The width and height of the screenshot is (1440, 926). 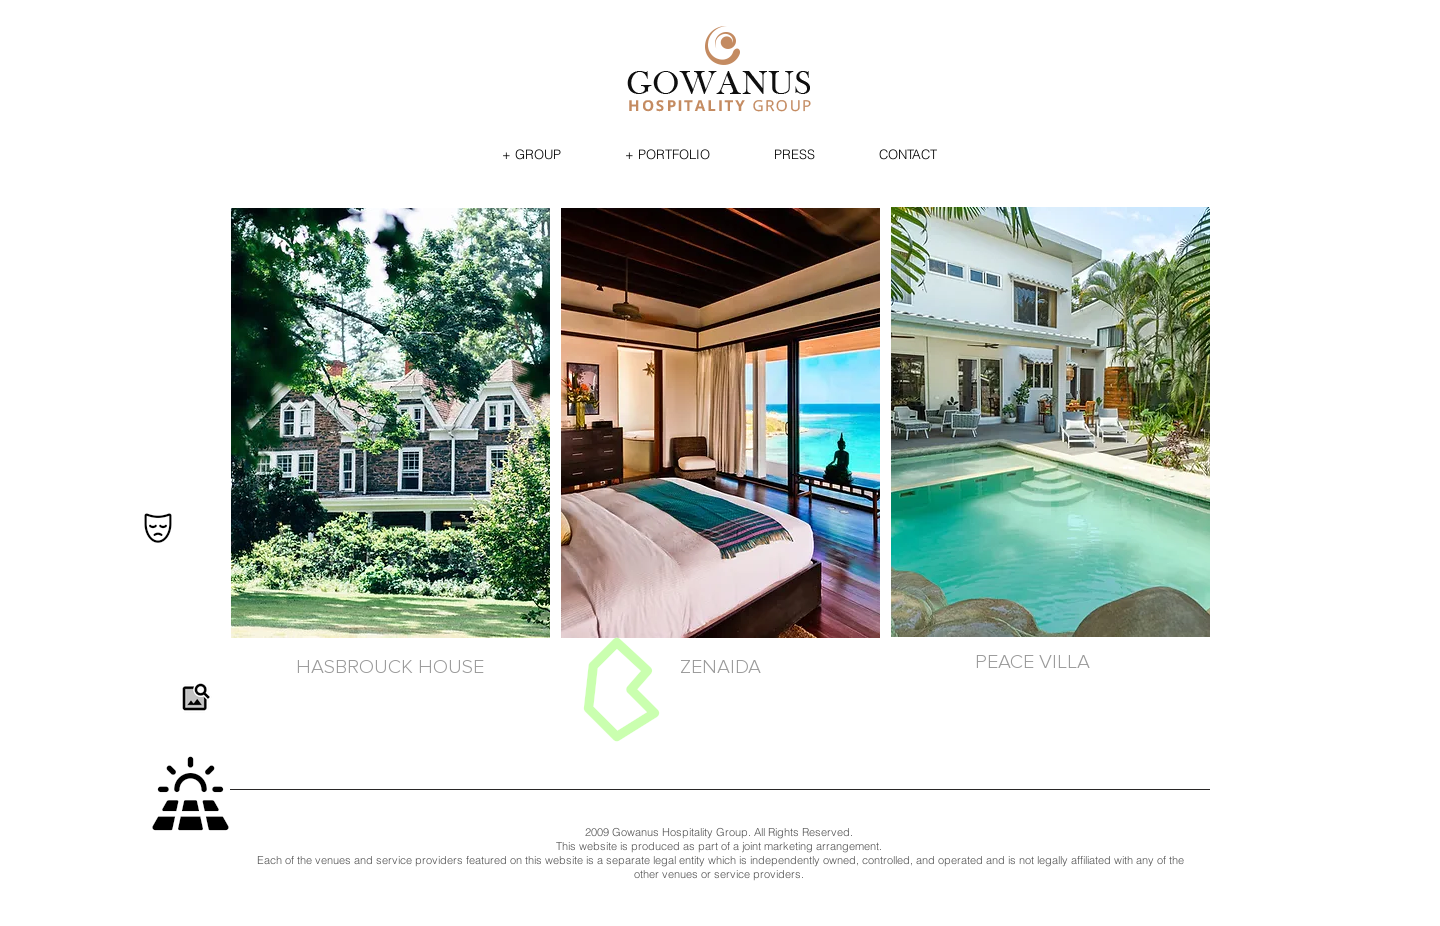 What do you see at coordinates (190, 797) in the screenshot?
I see `view solar panel status or energy production` at bounding box center [190, 797].